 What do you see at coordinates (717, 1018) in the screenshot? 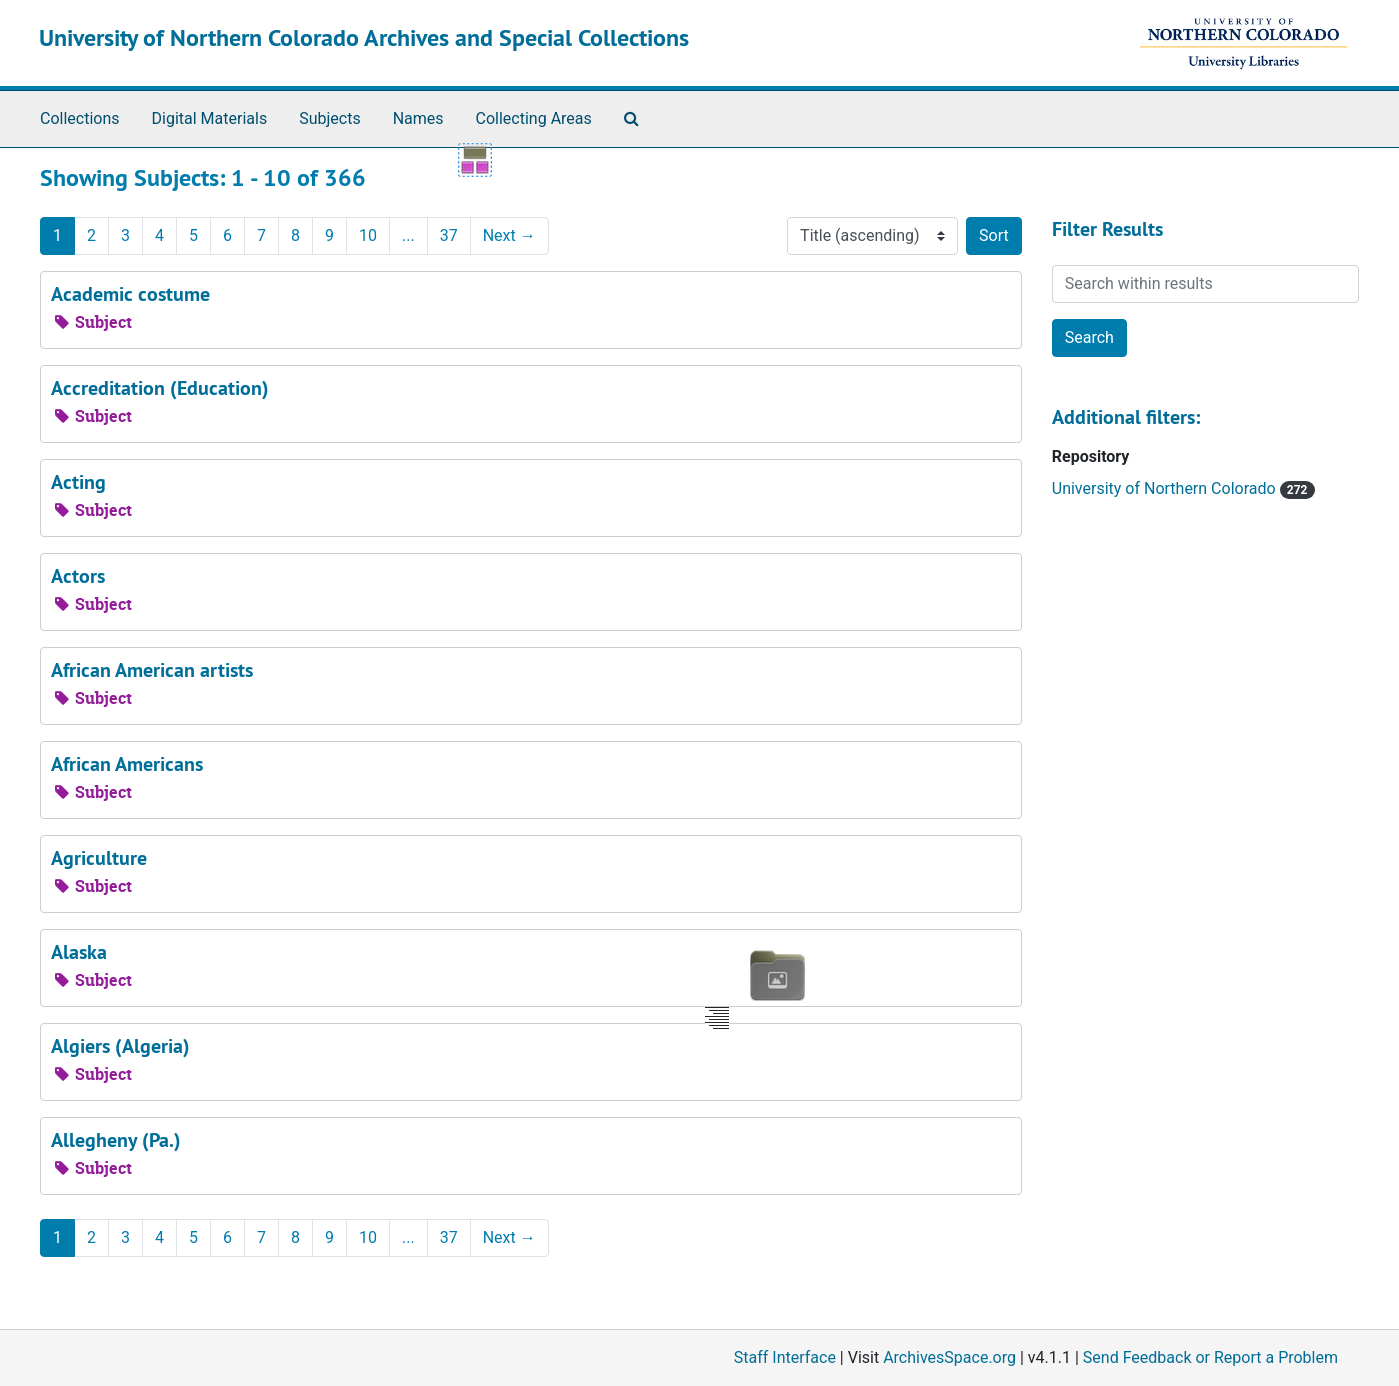
I see `align text to the right margin` at bounding box center [717, 1018].